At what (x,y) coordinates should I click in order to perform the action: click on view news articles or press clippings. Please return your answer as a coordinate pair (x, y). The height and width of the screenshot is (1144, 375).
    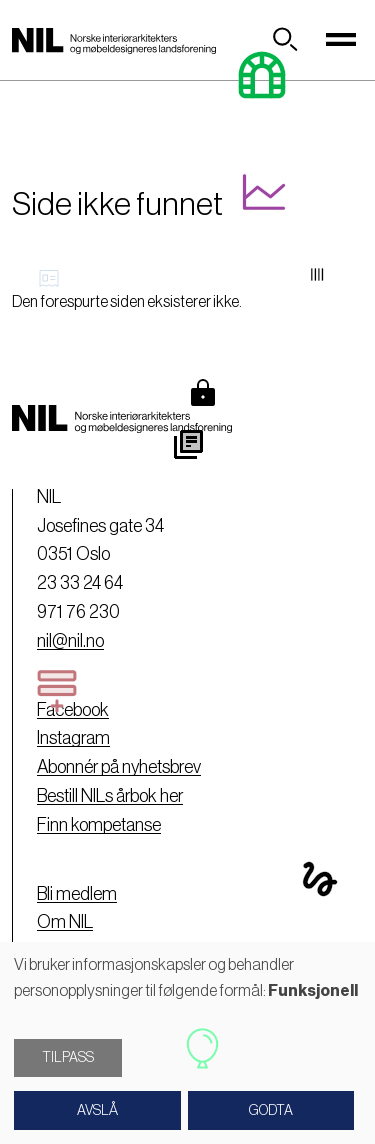
    Looking at the image, I should click on (49, 278).